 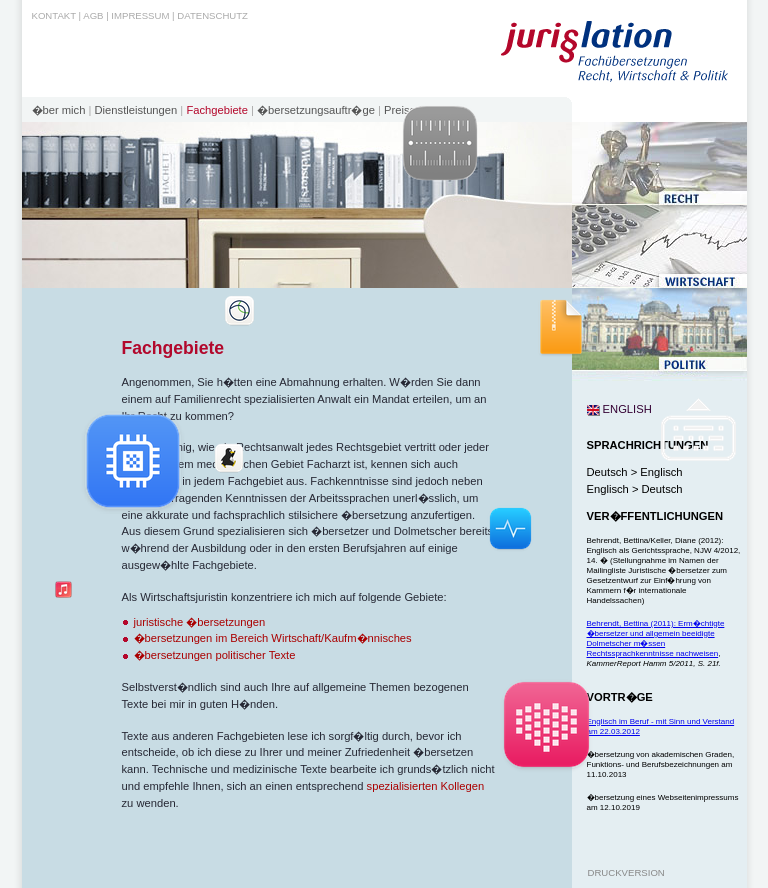 What do you see at coordinates (561, 328) in the screenshot?
I see `compressed tar archive file (.tar.lzma)` at bounding box center [561, 328].